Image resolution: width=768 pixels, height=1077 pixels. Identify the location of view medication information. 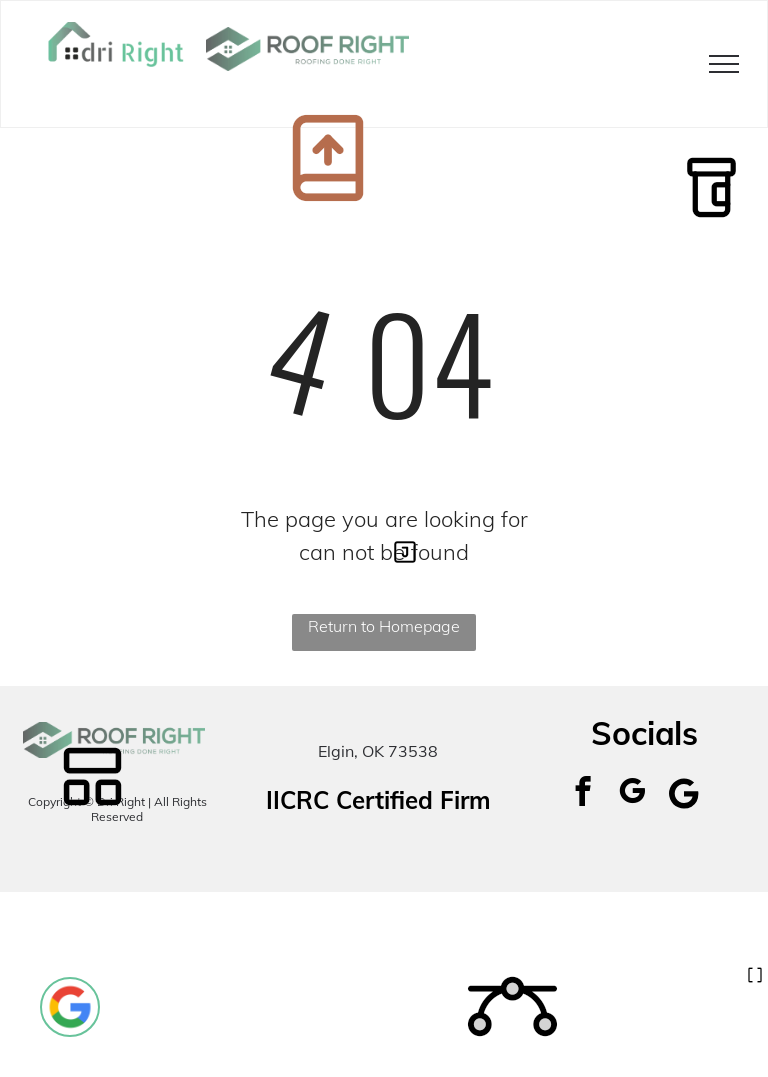
(711, 187).